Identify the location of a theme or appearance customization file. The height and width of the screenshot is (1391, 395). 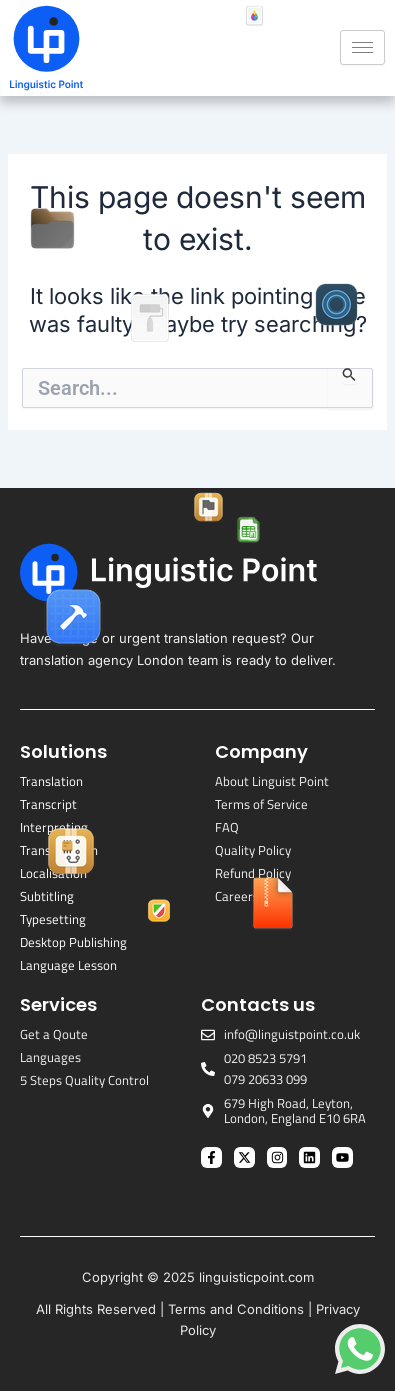
(150, 318).